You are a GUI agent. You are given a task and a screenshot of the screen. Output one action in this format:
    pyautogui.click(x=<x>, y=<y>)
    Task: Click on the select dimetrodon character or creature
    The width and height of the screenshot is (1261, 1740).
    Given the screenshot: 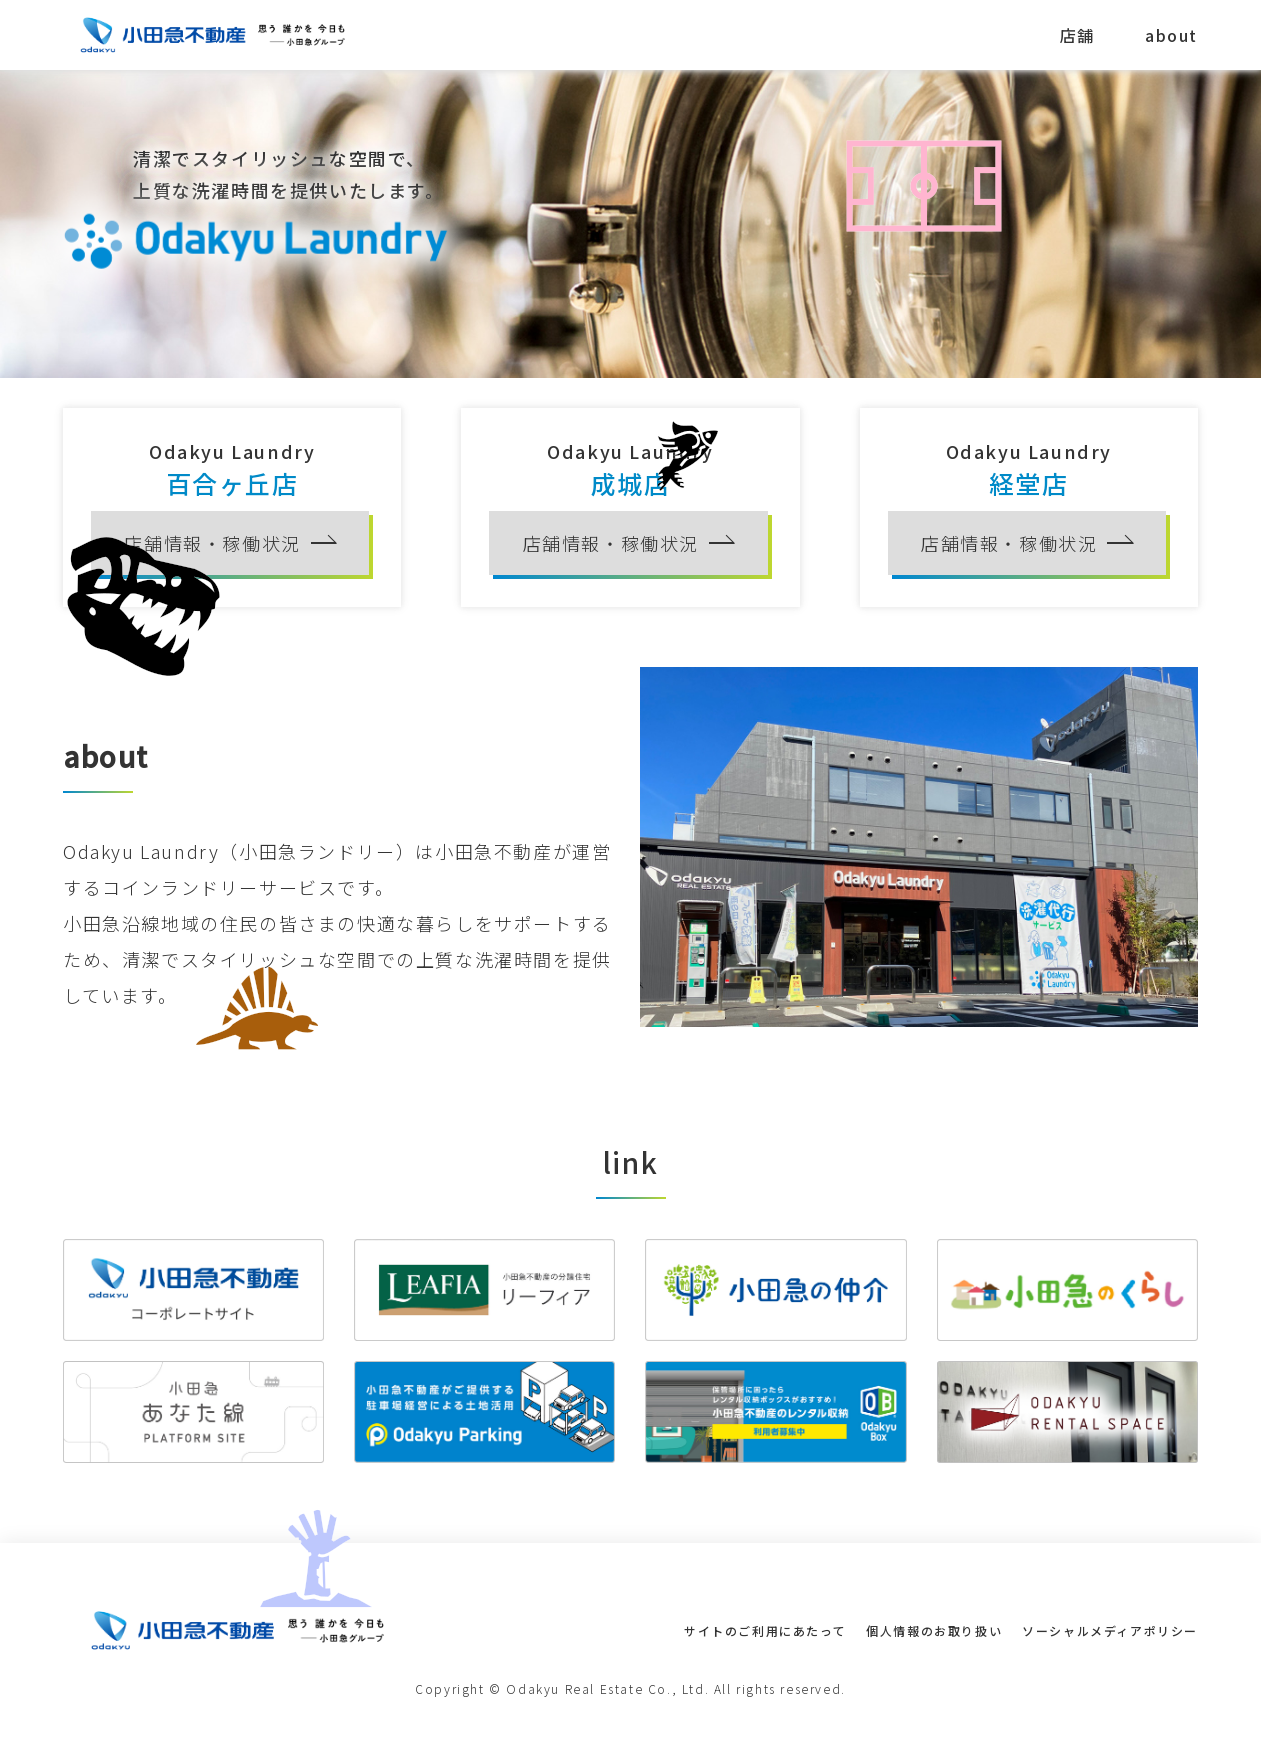 What is the action you would take?
    pyautogui.click(x=257, y=1008)
    